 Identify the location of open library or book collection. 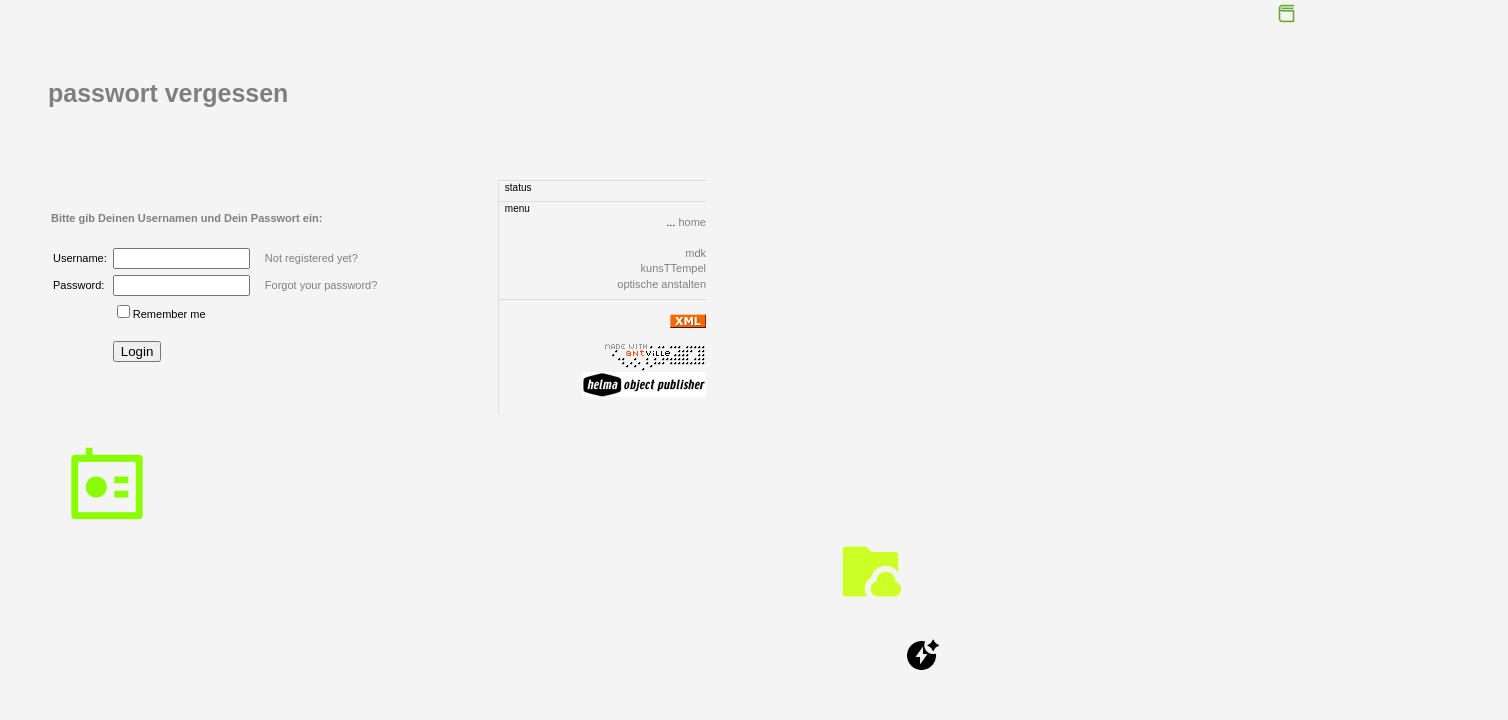
(1286, 13).